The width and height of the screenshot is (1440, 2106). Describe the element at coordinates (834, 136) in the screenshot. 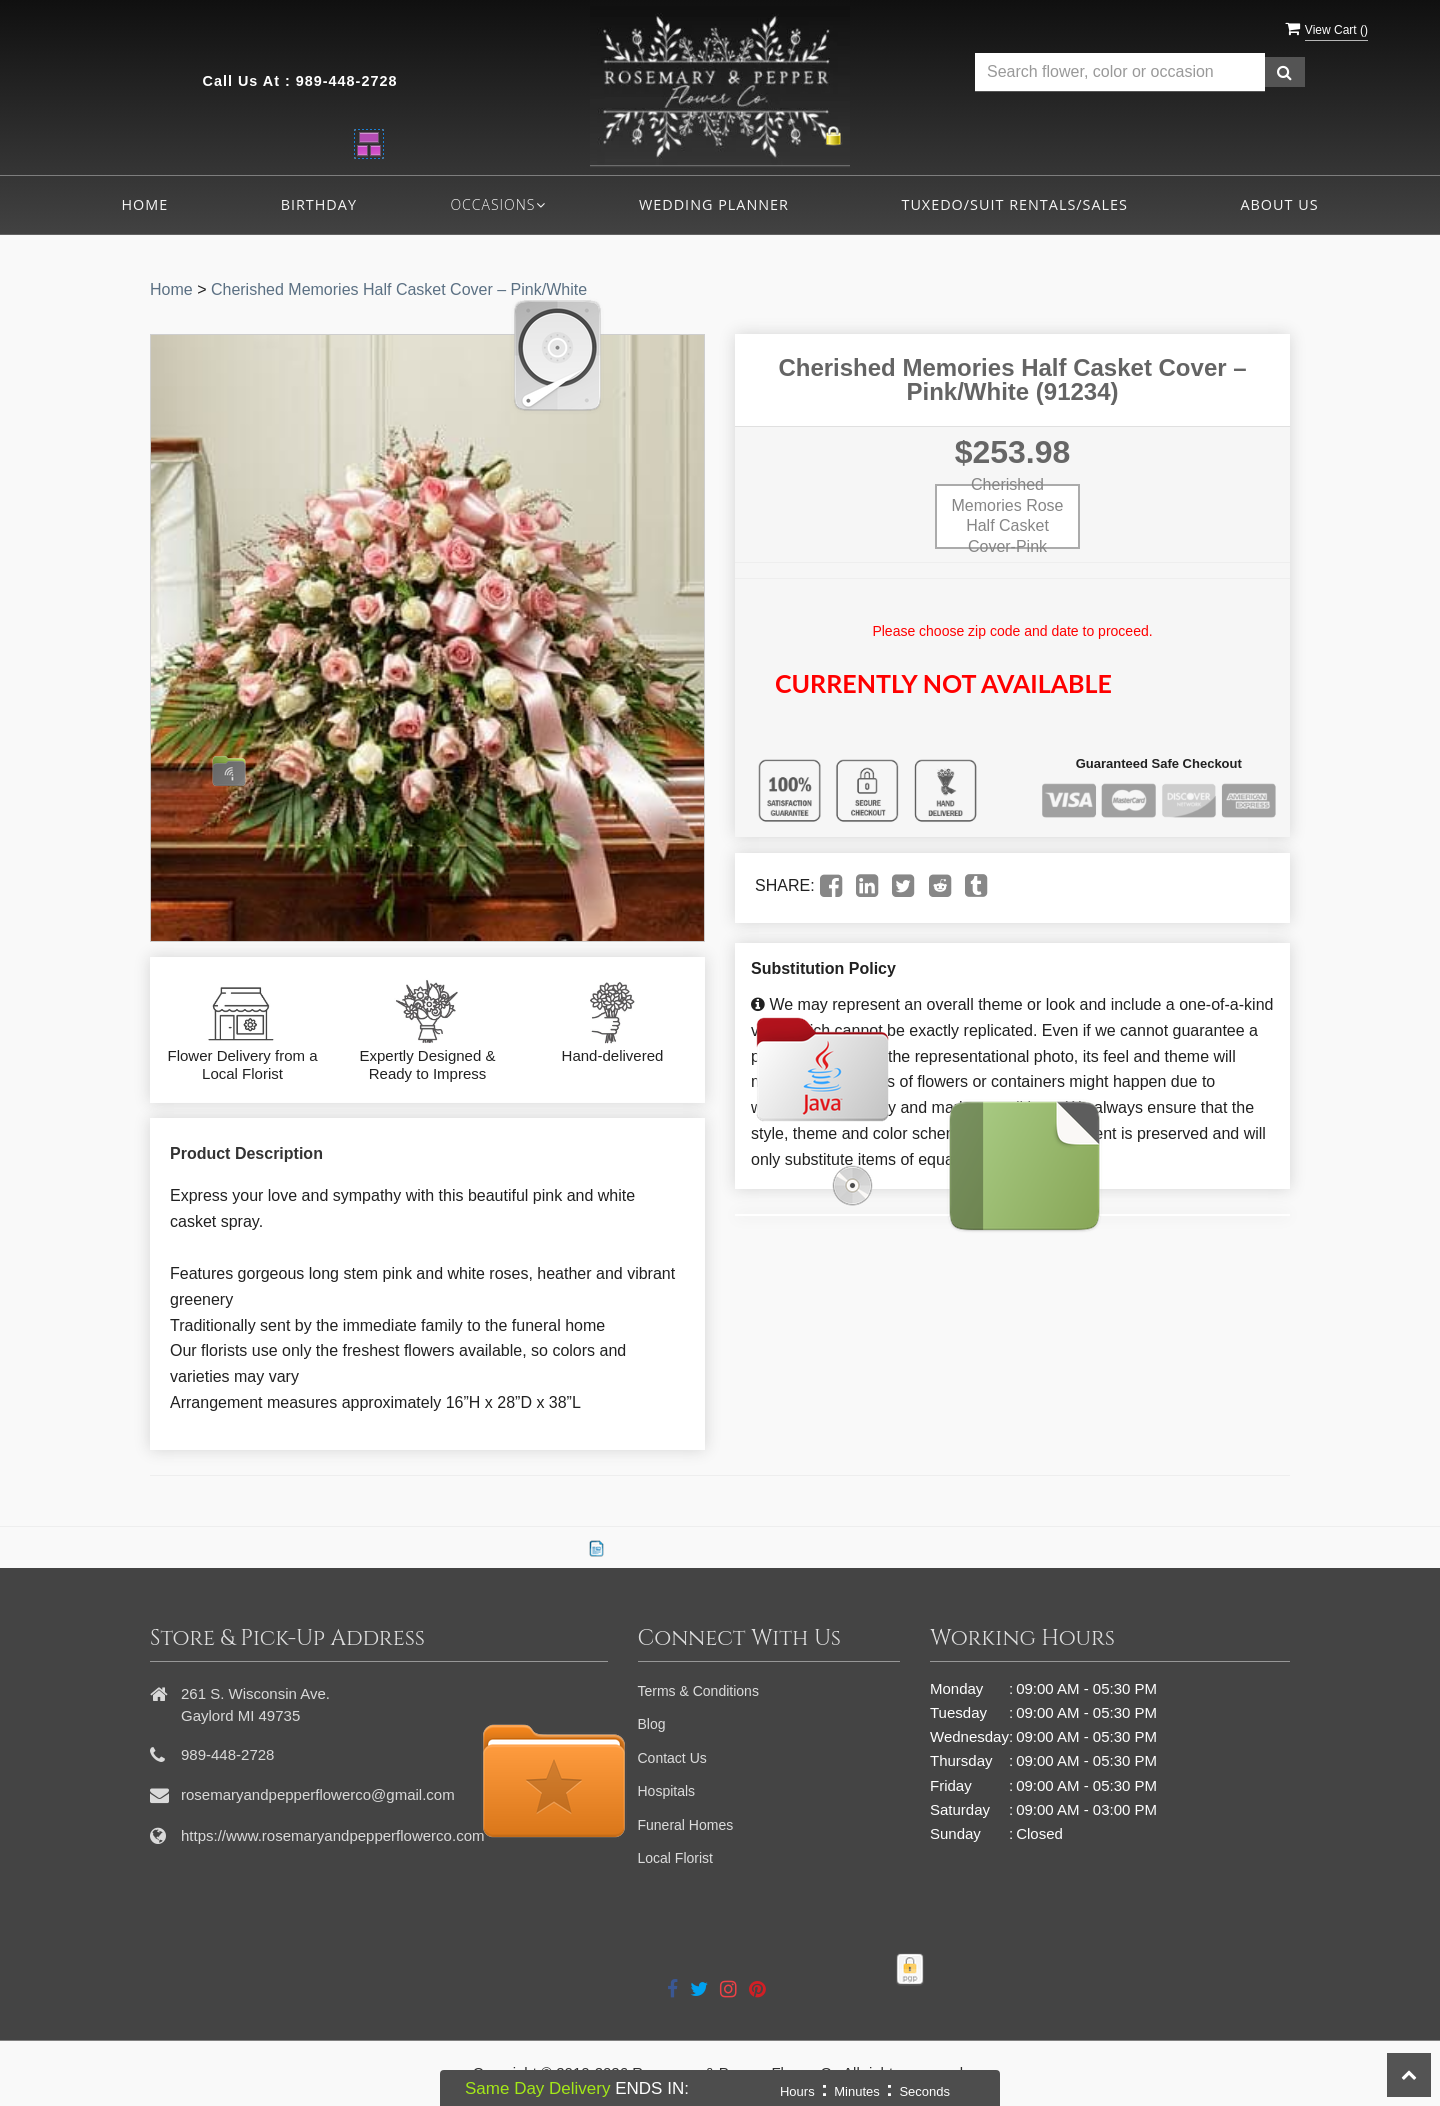

I see `indicates content or settings are locked` at that location.